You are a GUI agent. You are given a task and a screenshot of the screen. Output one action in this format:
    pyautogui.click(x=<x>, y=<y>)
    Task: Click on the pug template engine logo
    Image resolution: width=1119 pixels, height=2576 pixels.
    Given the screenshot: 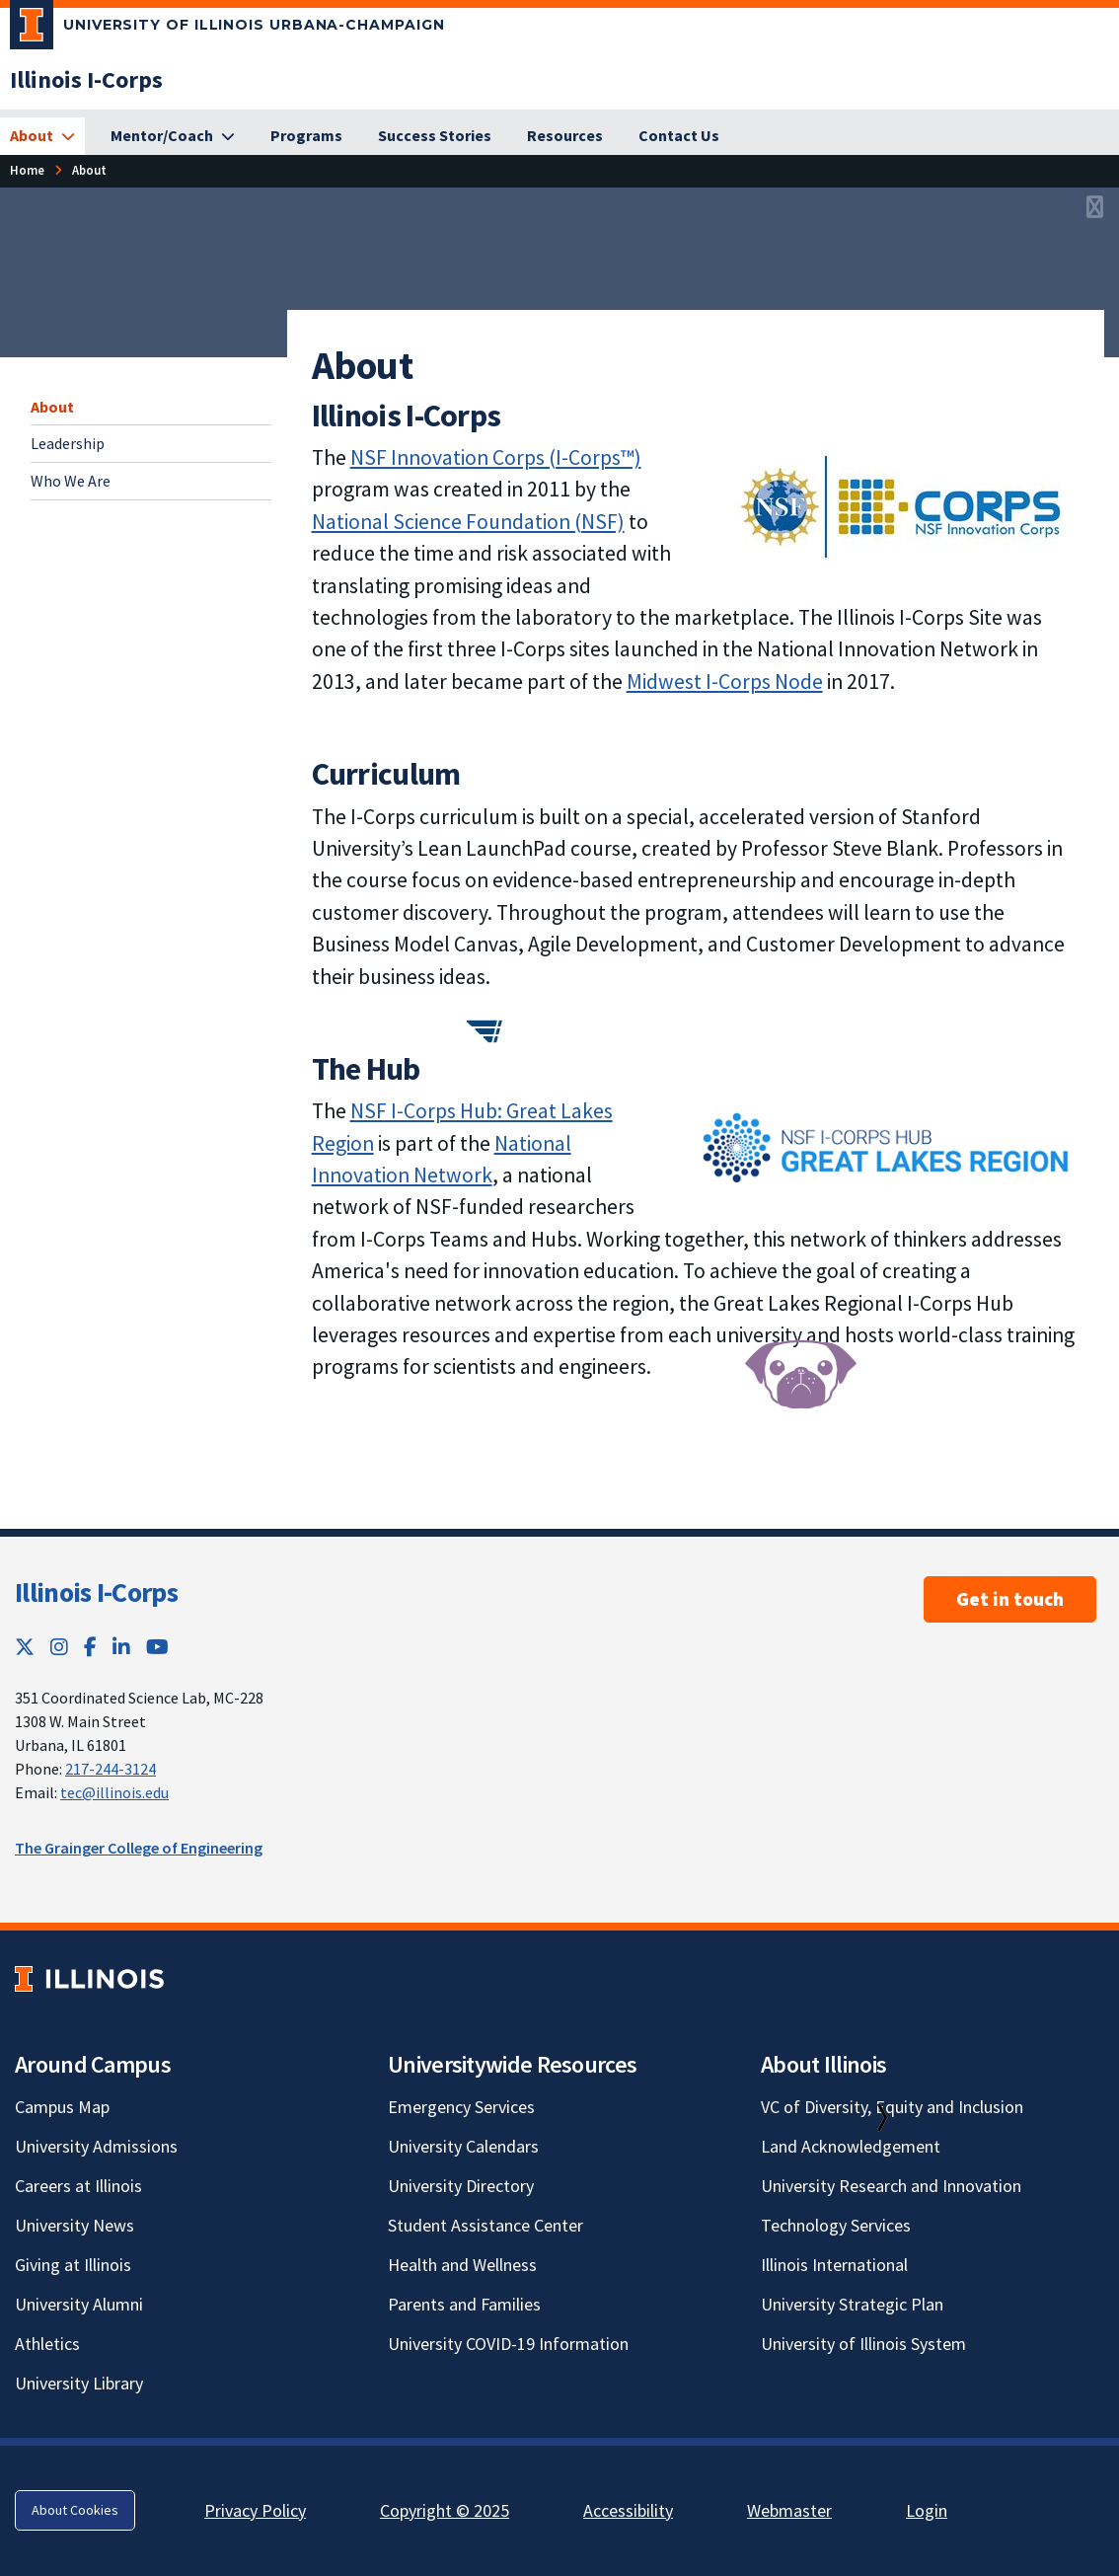 What is the action you would take?
    pyautogui.click(x=800, y=1374)
    